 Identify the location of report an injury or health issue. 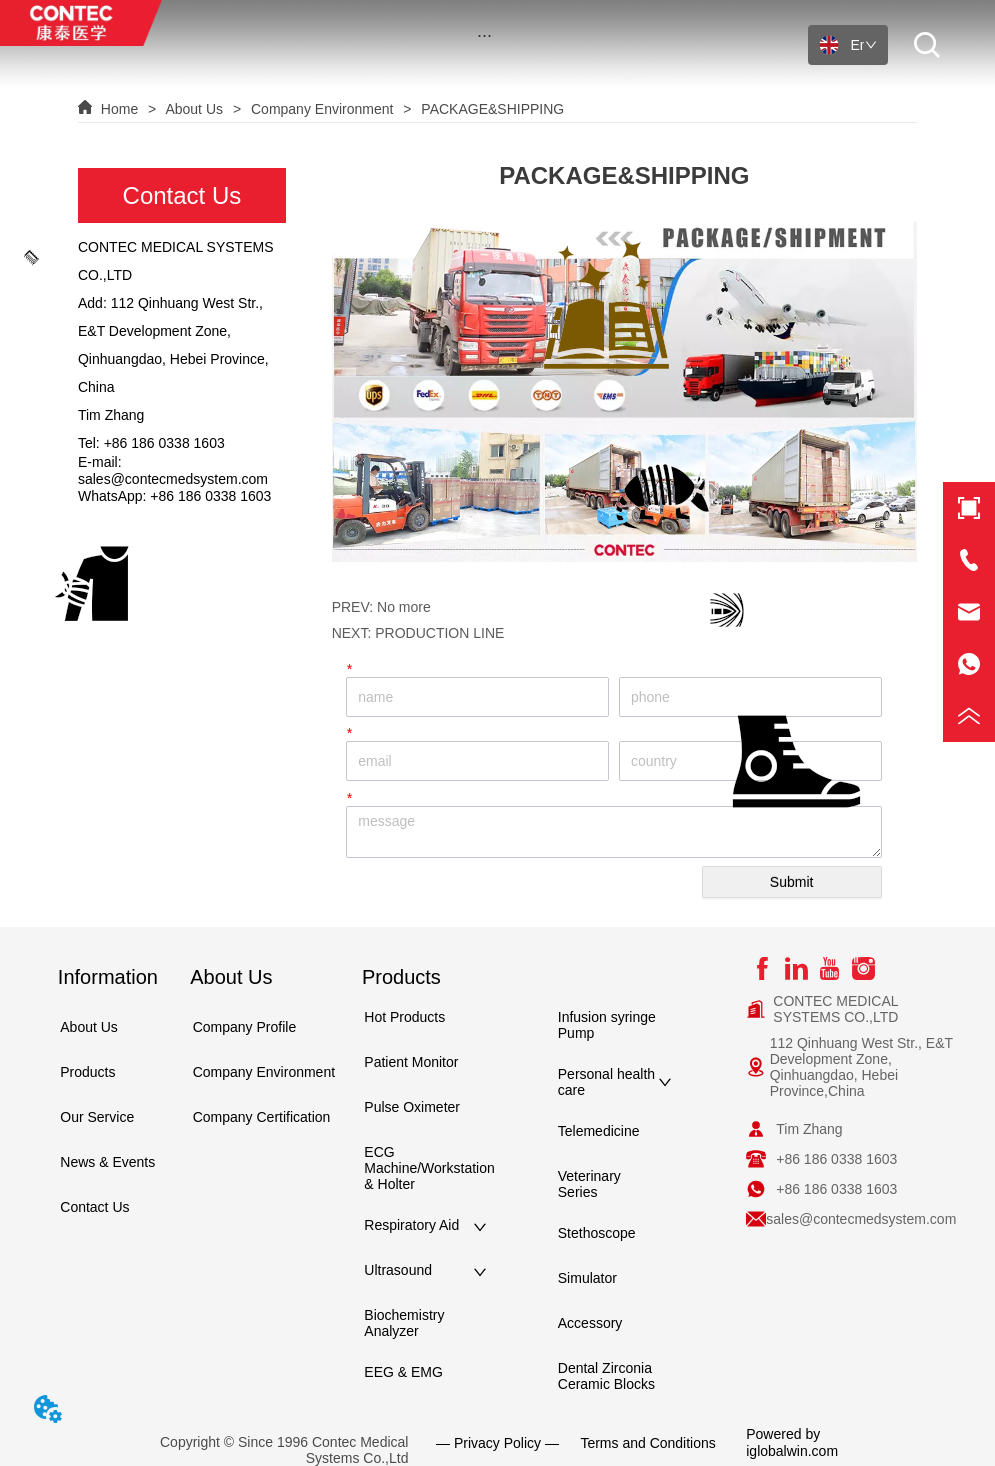
(90, 583).